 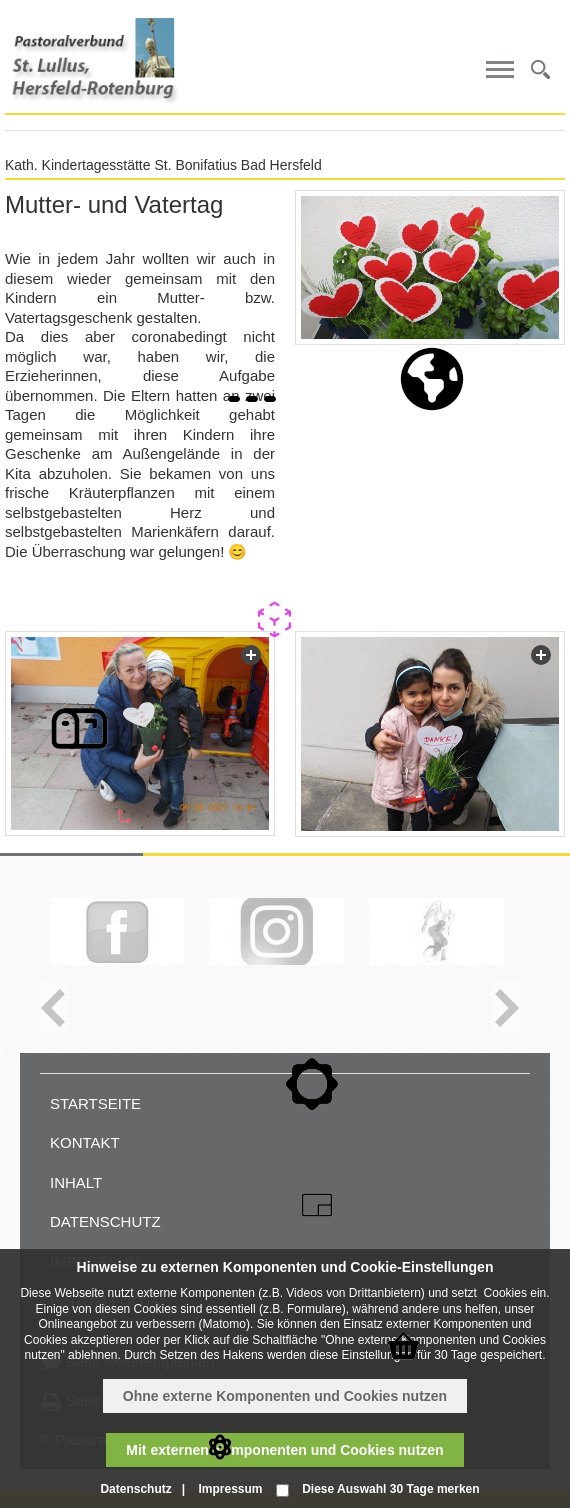 What do you see at coordinates (274, 619) in the screenshot?
I see `view 3D model or object` at bounding box center [274, 619].